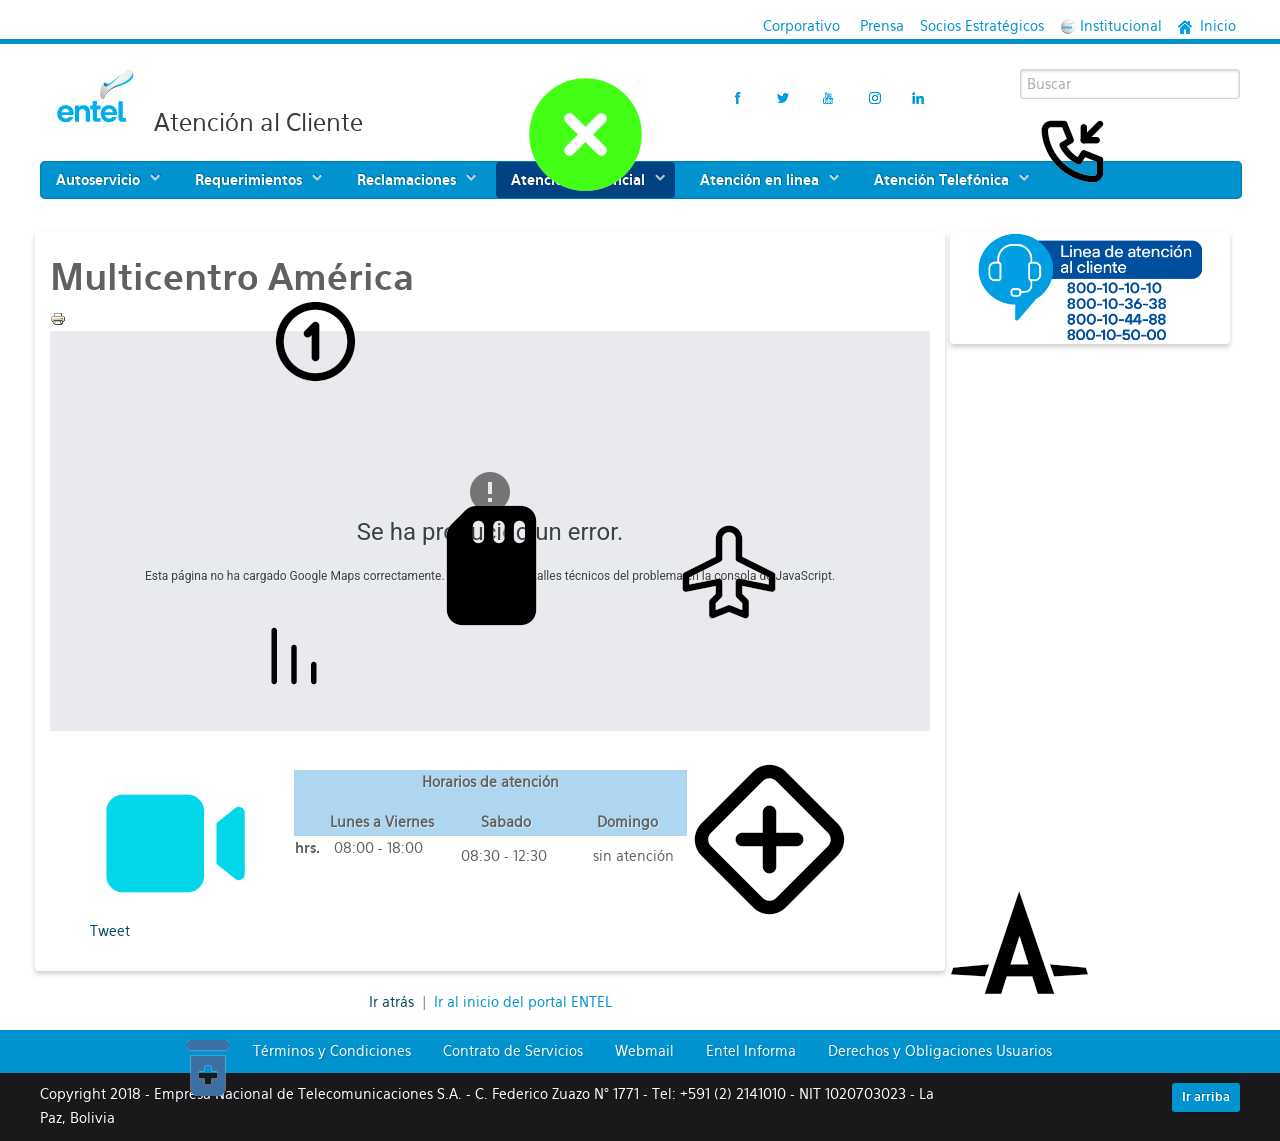 The image size is (1280, 1141). I want to click on access external storage, so click(491, 565).